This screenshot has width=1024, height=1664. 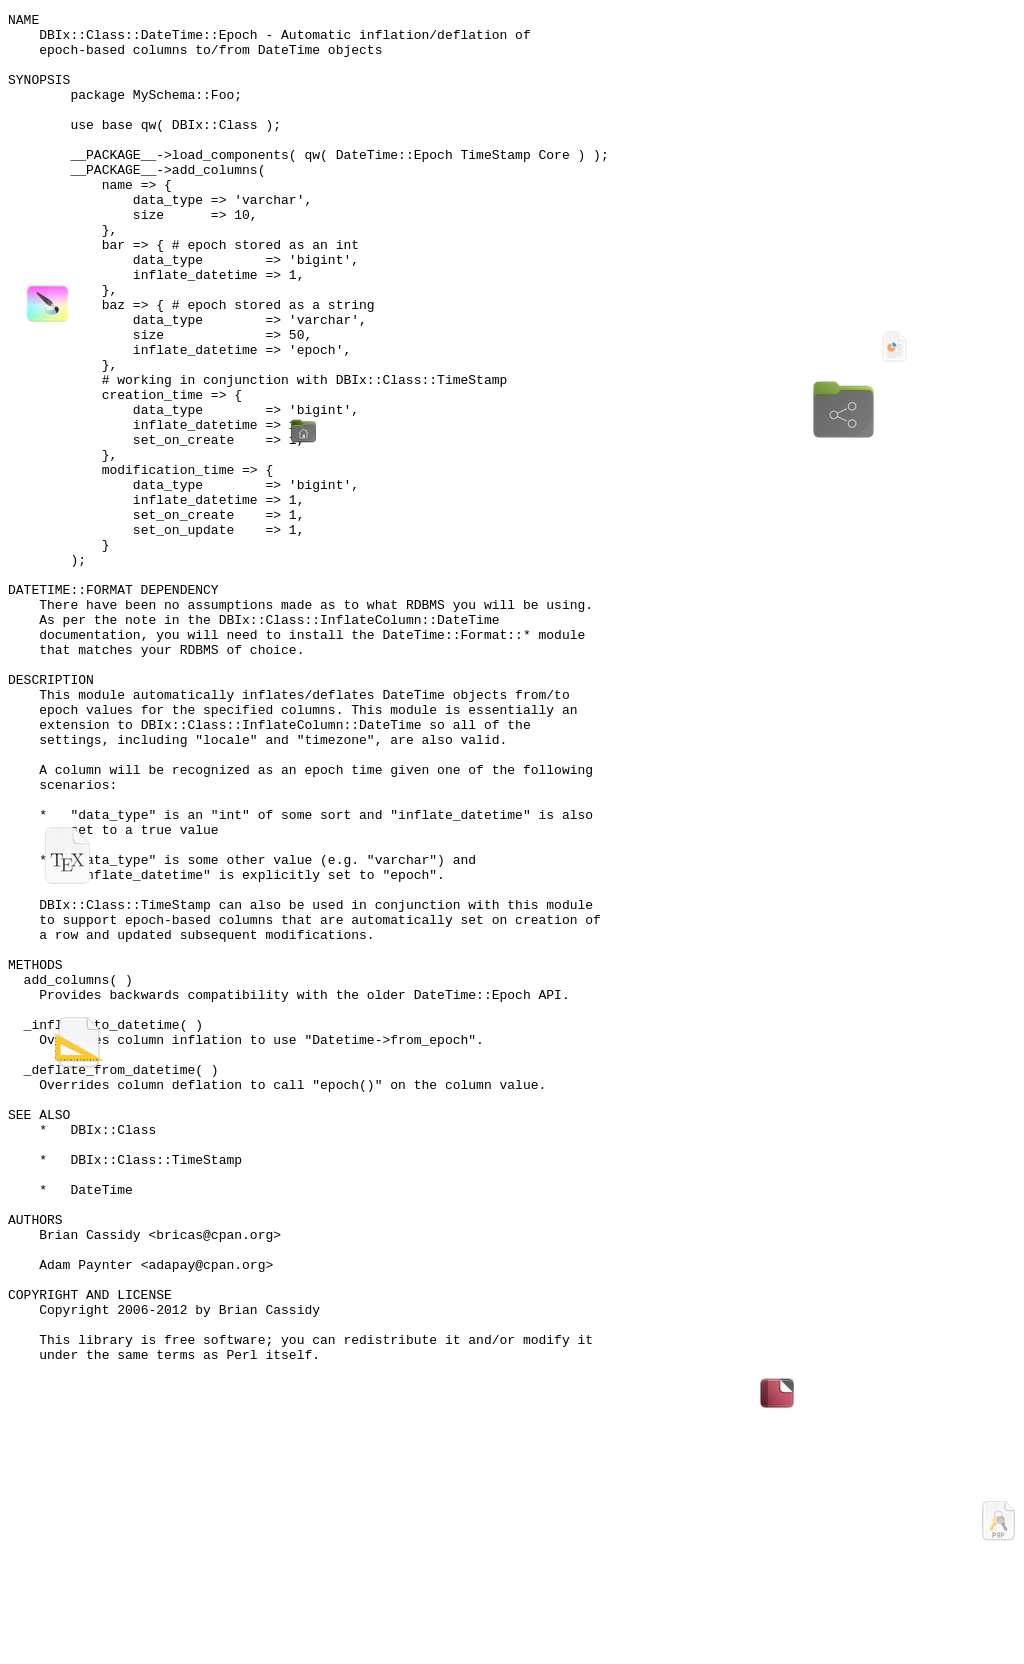 What do you see at coordinates (843, 409) in the screenshot?
I see `open your public shared folder` at bounding box center [843, 409].